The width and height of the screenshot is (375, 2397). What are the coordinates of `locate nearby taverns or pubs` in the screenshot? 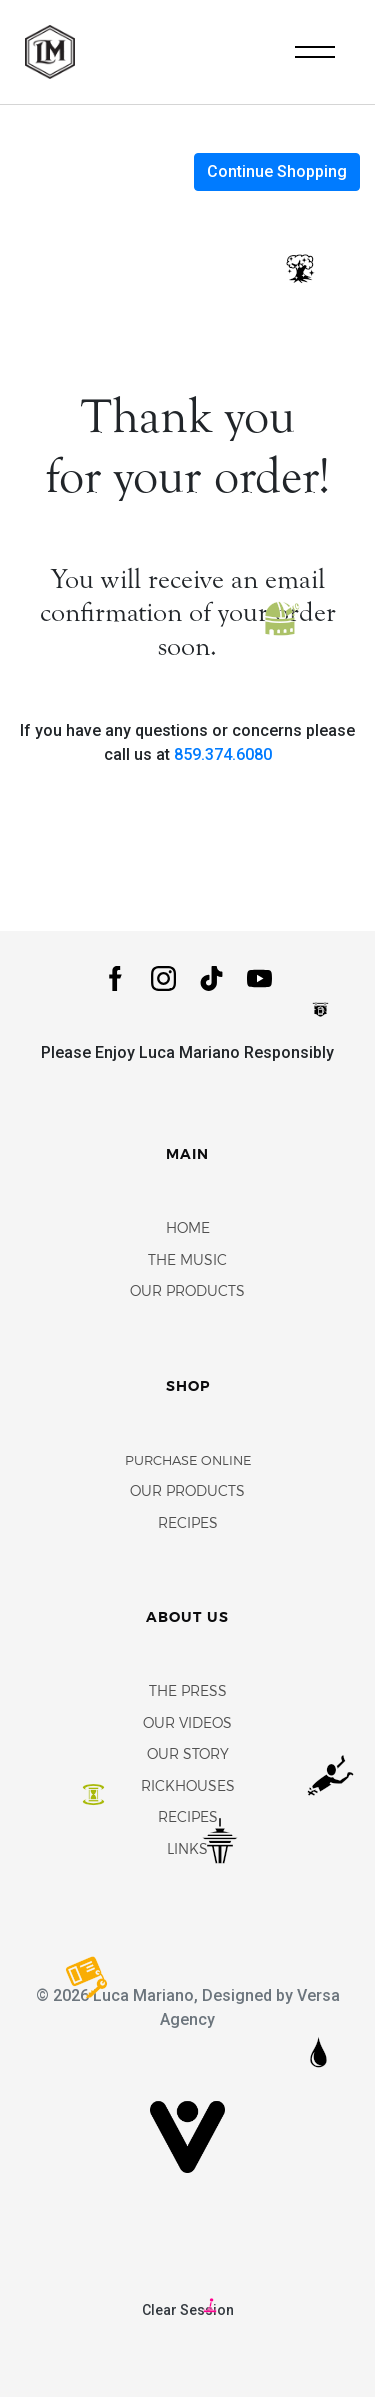 It's located at (320, 1009).